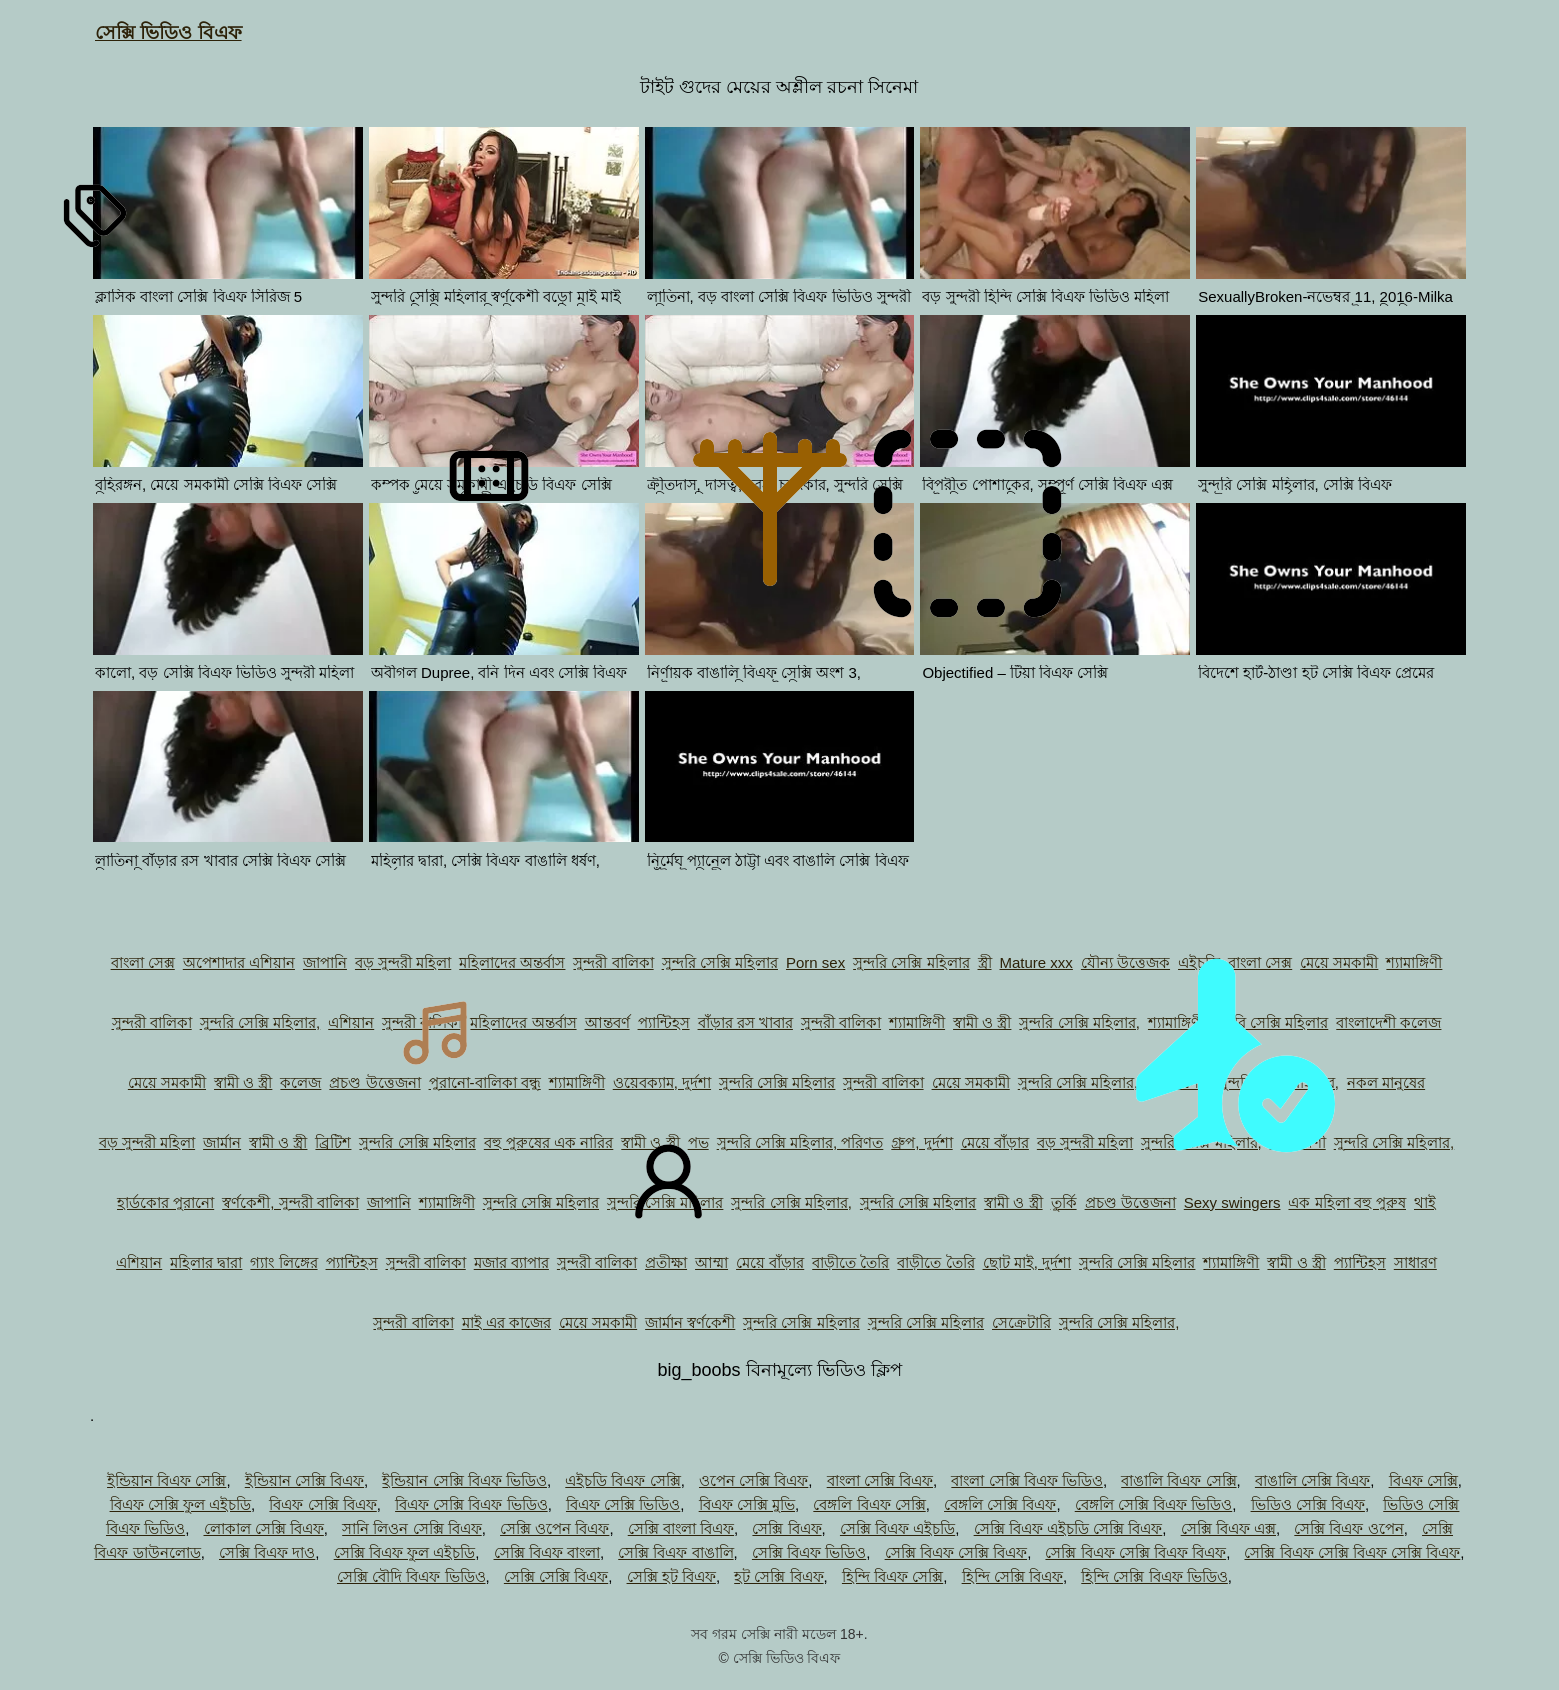 The width and height of the screenshot is (1559, 1690). Describe the element at coordinates (770, 509) in the screenshot. I see `indicates electrical or power utilities` at that location.